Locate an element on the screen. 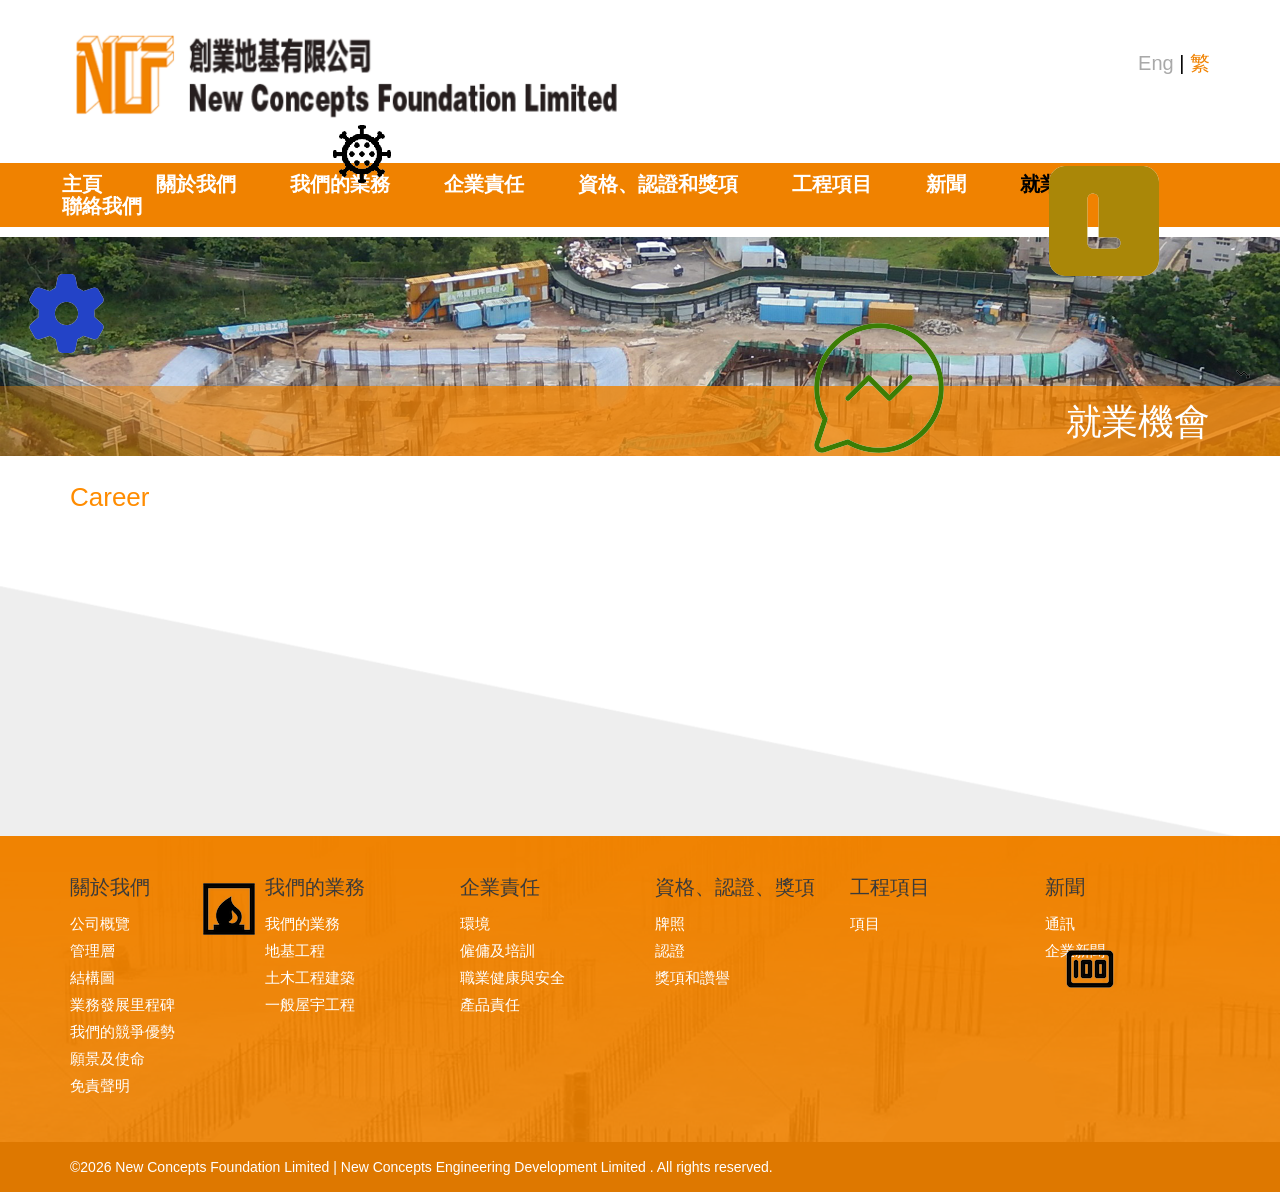  view currency or payment options is located at coordinates (1090, 969).